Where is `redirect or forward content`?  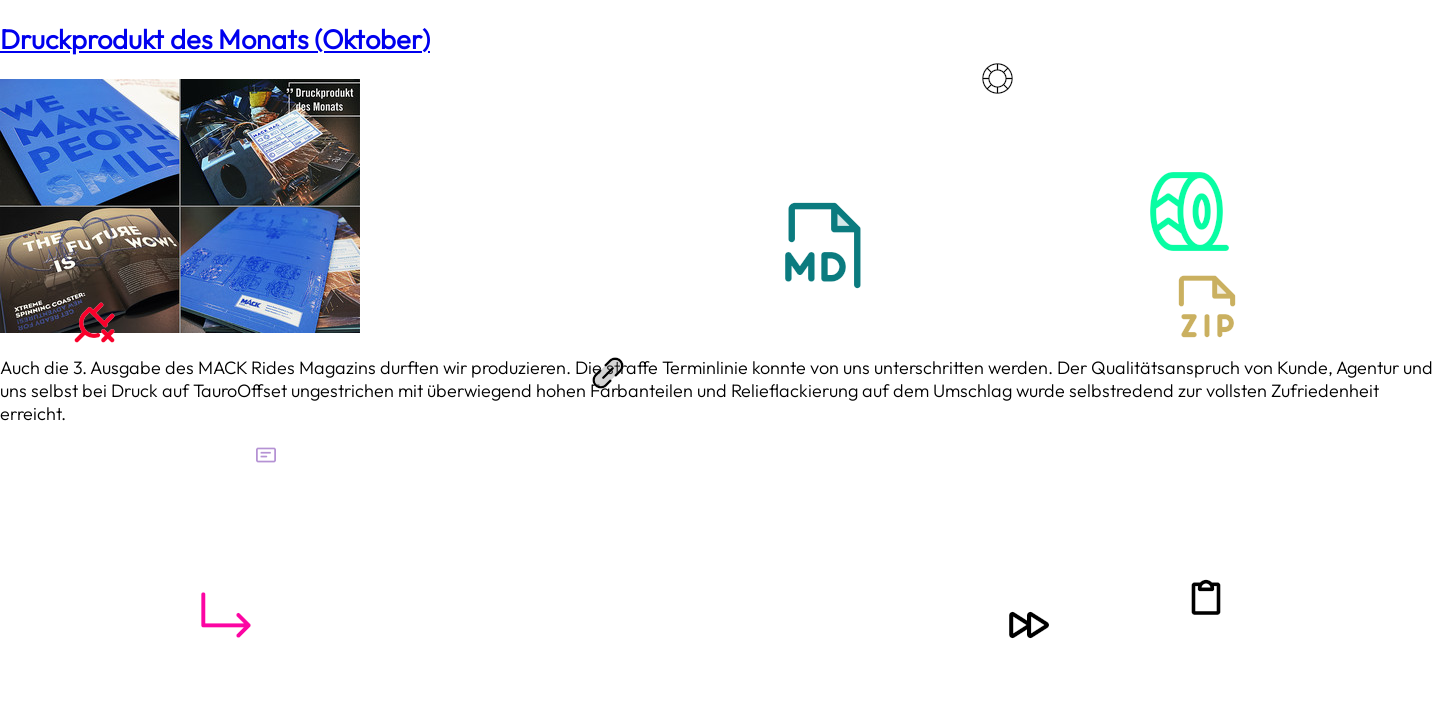 redirect or forward content is located at coordinates (226, 615).